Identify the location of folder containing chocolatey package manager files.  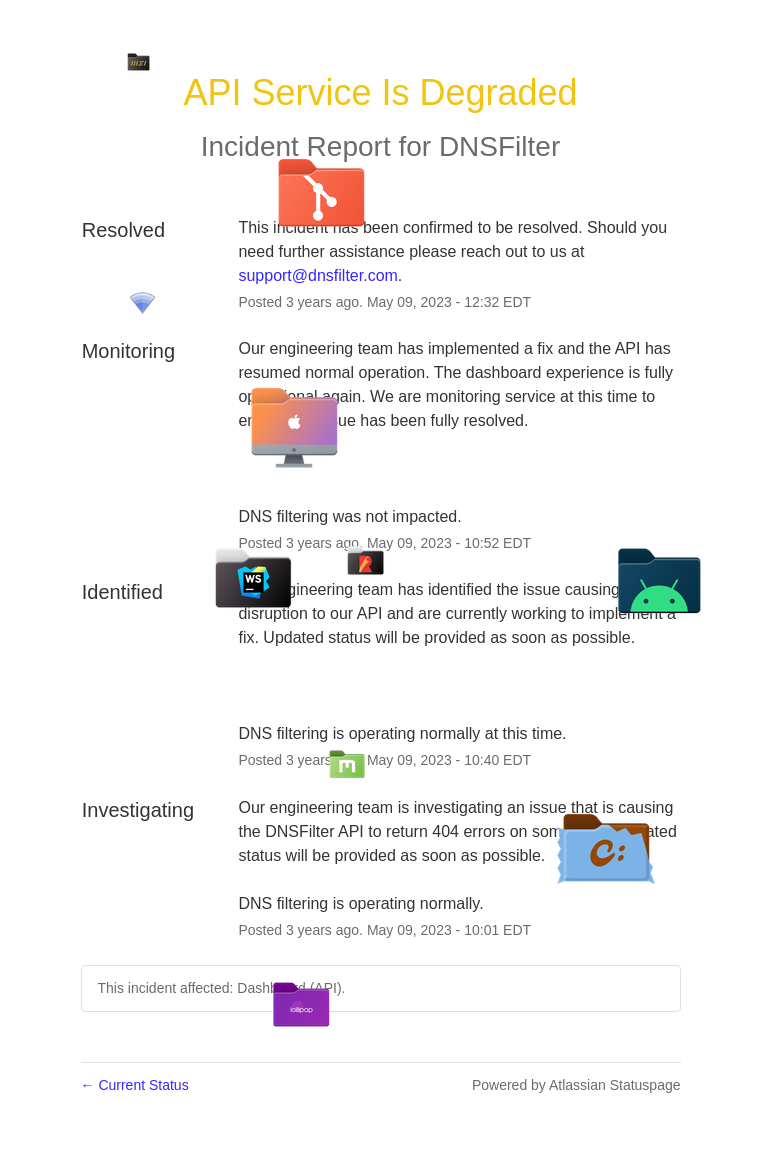
(606, 850).